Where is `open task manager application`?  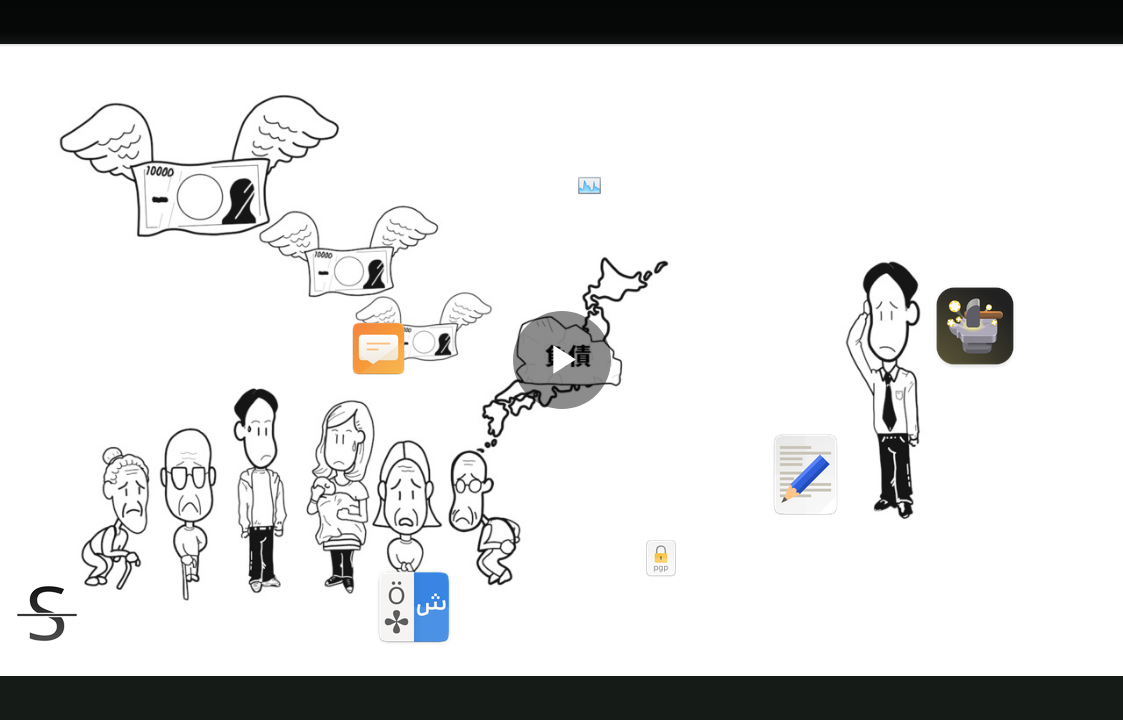
open task manager application is located at coordinates (589, 185).